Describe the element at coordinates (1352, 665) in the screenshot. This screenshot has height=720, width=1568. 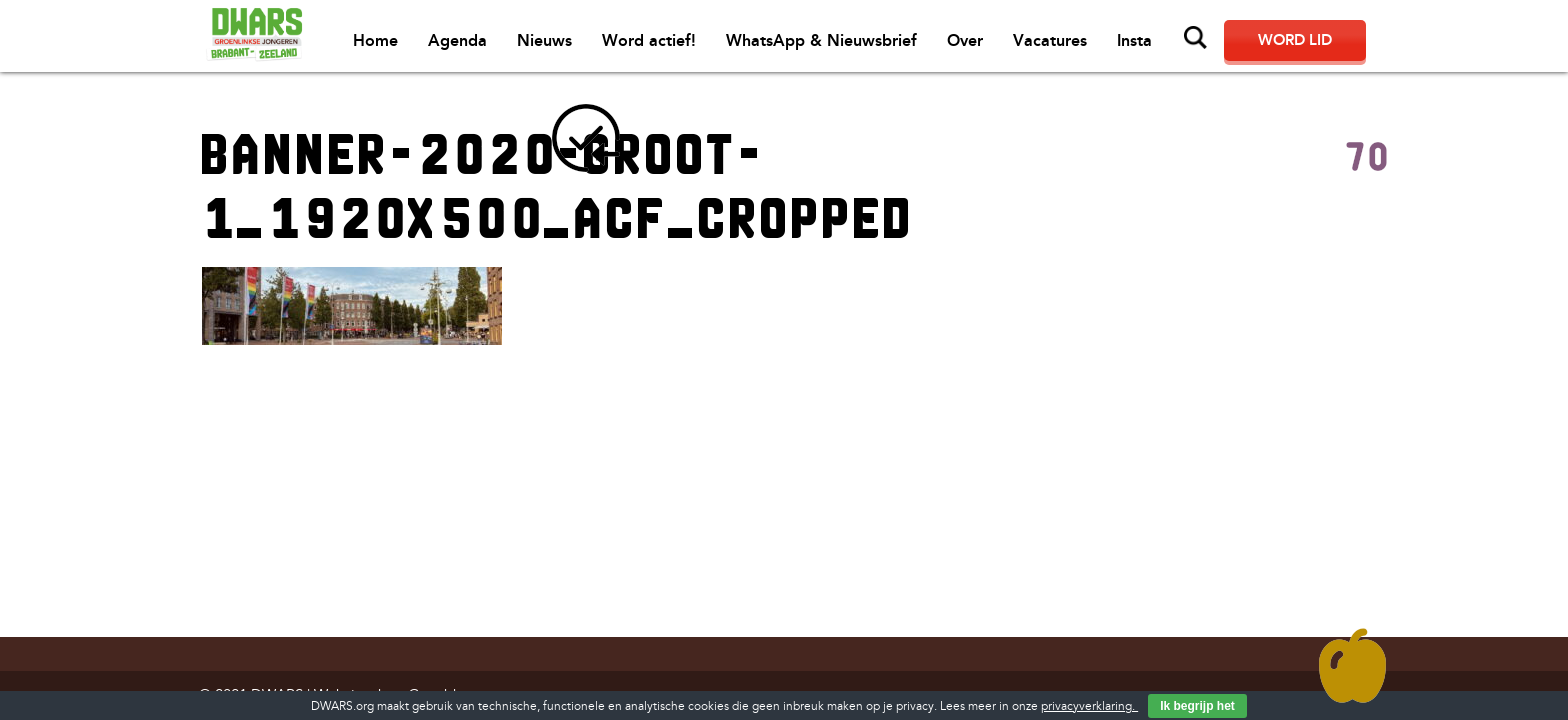
I see `access health or nutrition tracking features` at that location.